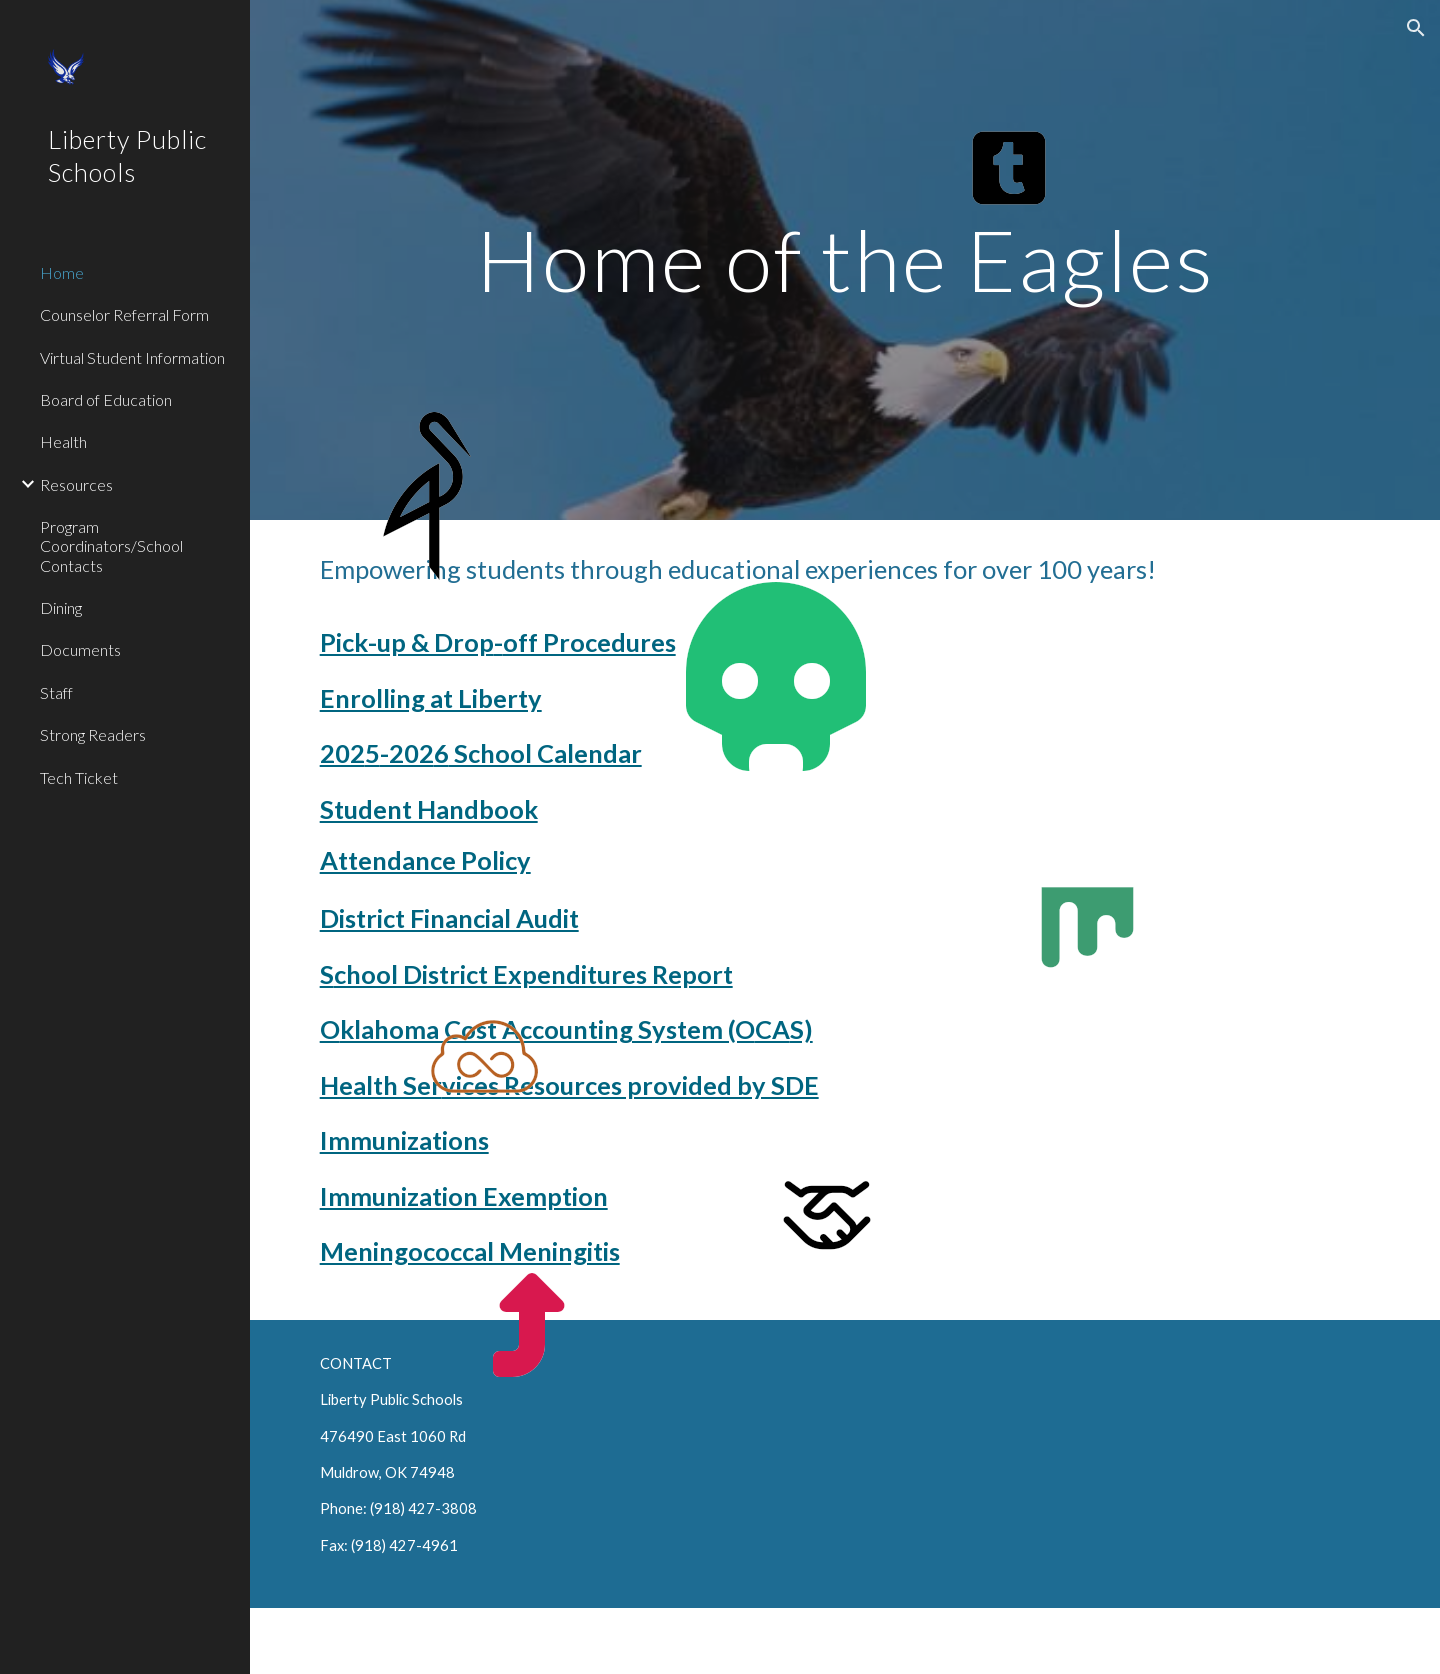 The height and width of the screenshot is (1674, 1440). What do you see at coordinates (1087, 926) in the screenshot?
I see `Mix social bookmarking platform logo` at bounding box center [1087, 926].